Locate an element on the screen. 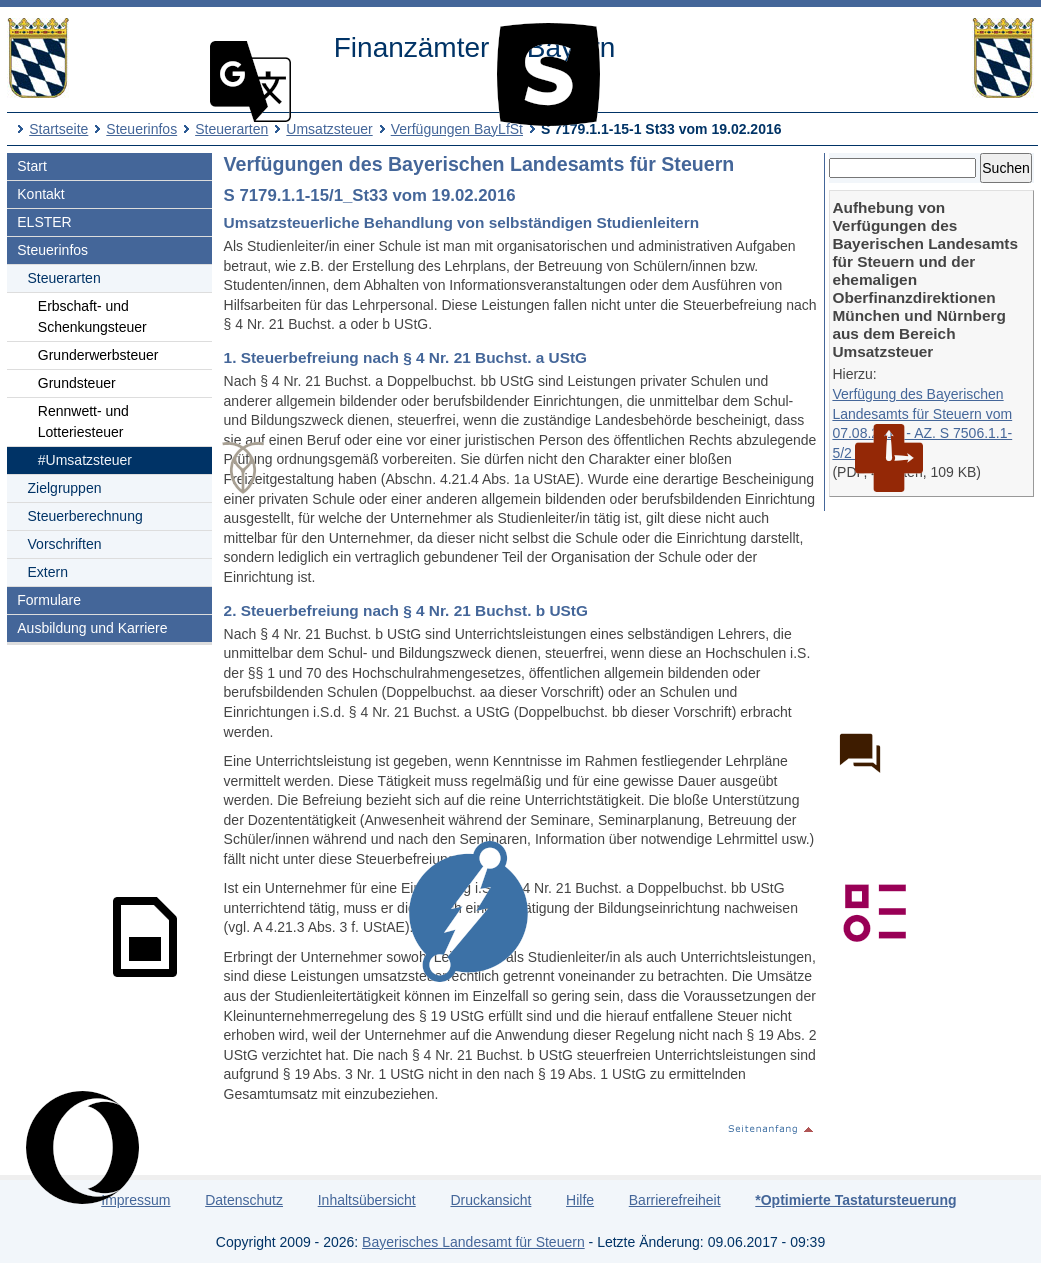 The height and width of the screenshot is (1263, 1041). manage sim card settings is located at coordinates (145, 937).